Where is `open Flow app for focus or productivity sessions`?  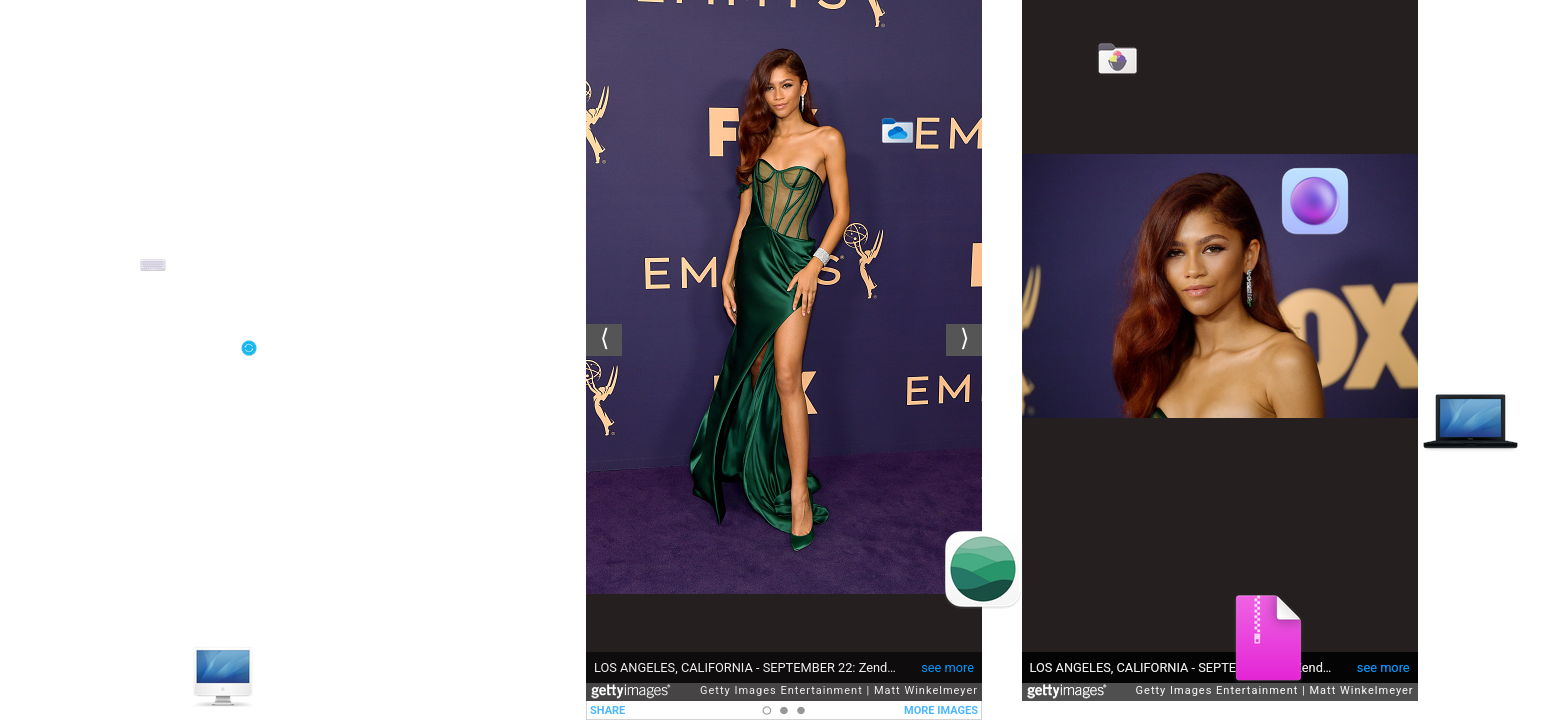
open Flow app for focus or productivity sessions is located at coordinates (983, 569).